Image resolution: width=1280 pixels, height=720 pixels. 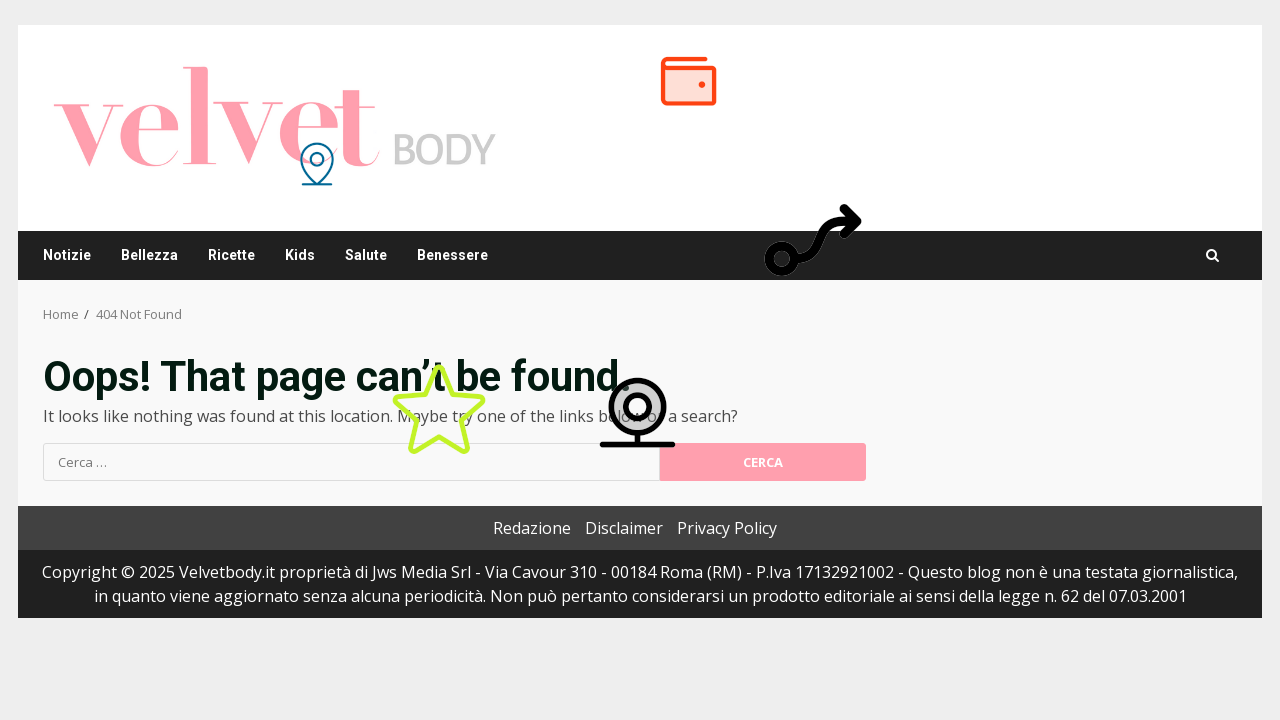 I want to click on access webcam or camera settings, so click(x=637, y=415).